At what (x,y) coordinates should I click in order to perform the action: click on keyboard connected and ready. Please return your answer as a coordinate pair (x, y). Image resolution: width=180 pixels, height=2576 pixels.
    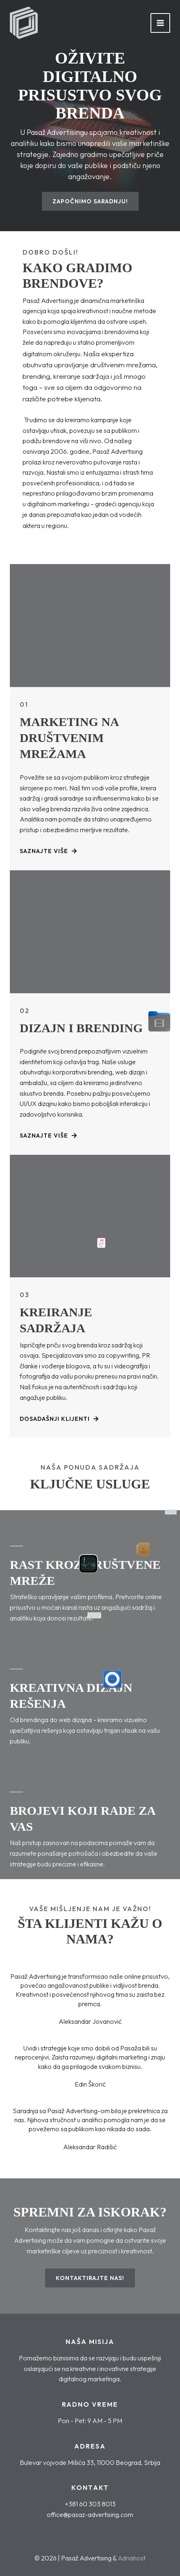
    Looking at the image, I should click on (94, 1616).